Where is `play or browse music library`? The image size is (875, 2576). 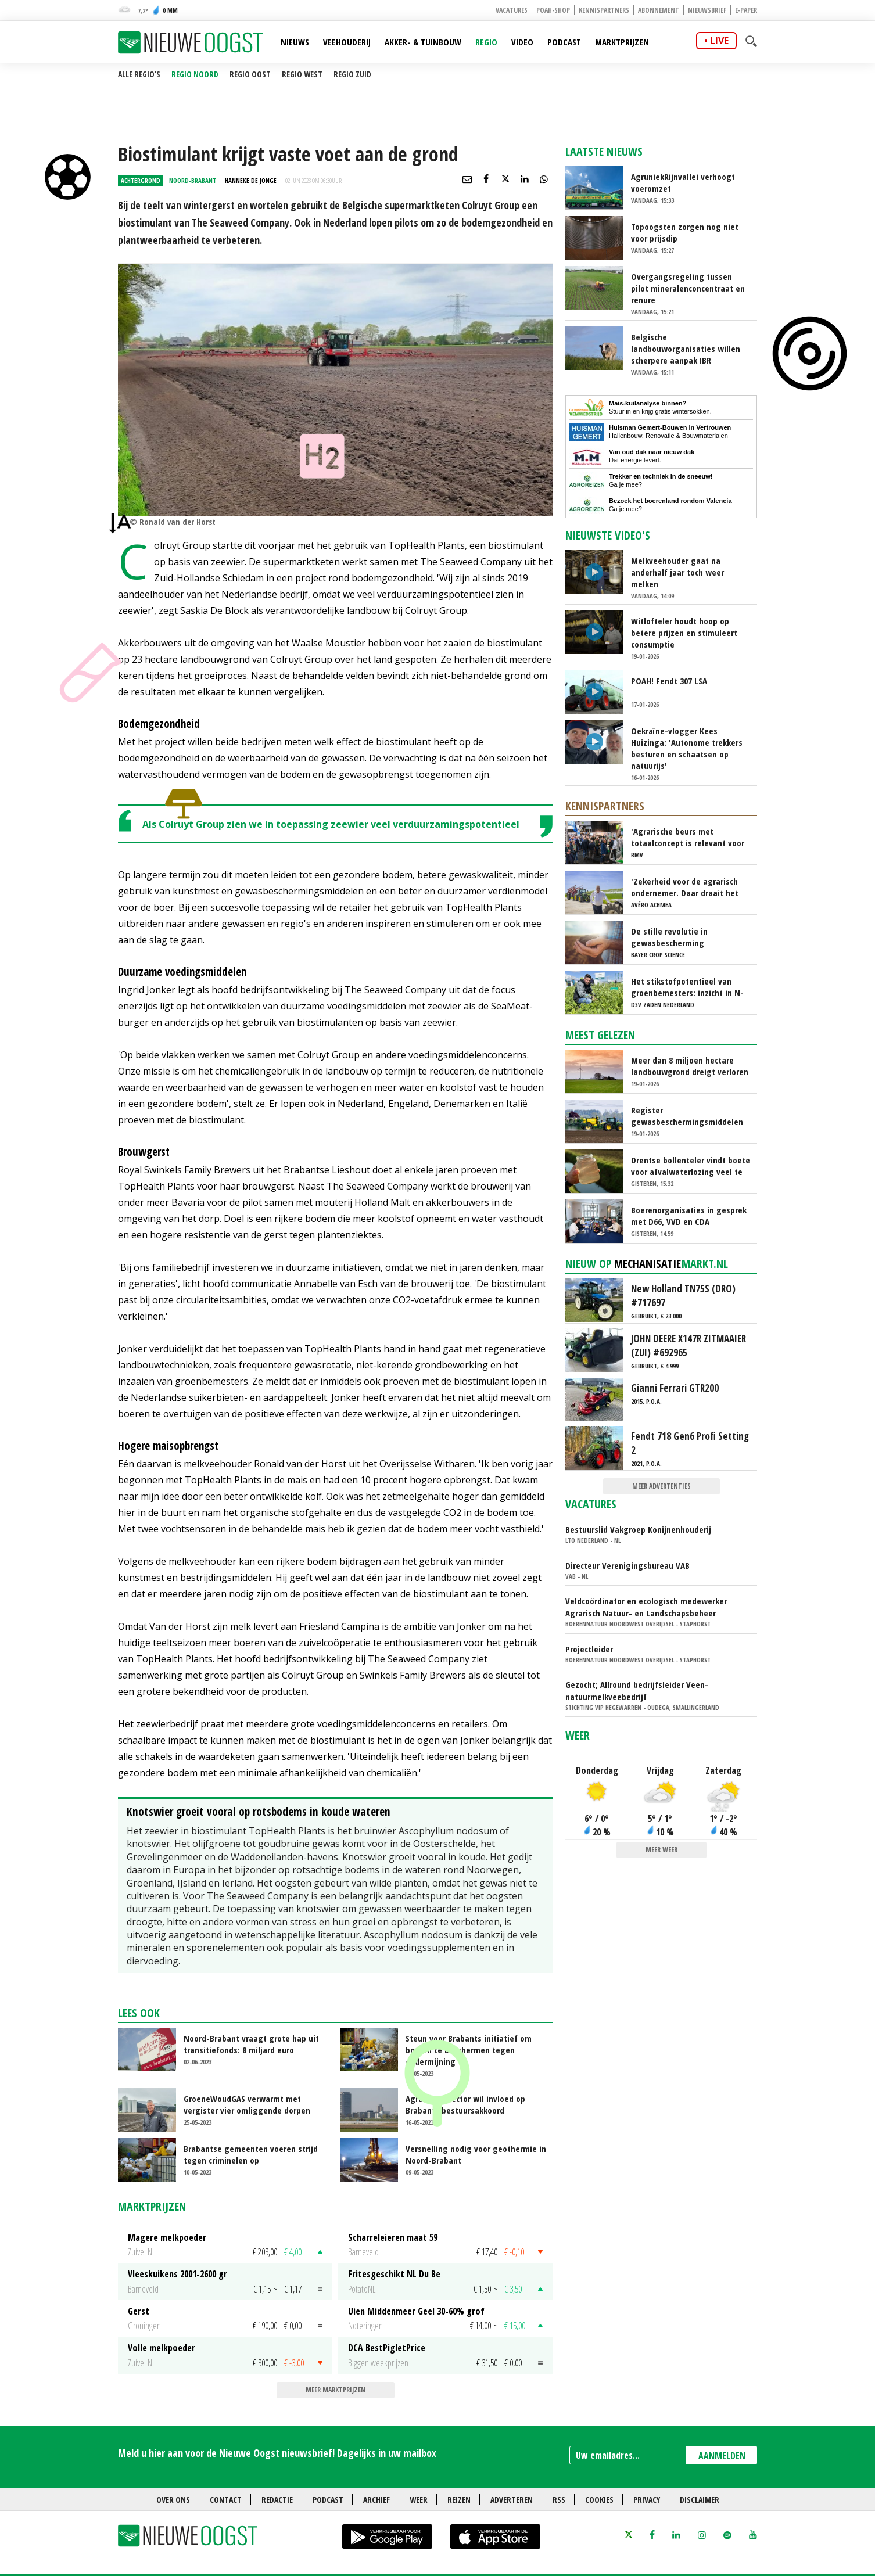
play or browse music library is located at coordinates (809, 353).